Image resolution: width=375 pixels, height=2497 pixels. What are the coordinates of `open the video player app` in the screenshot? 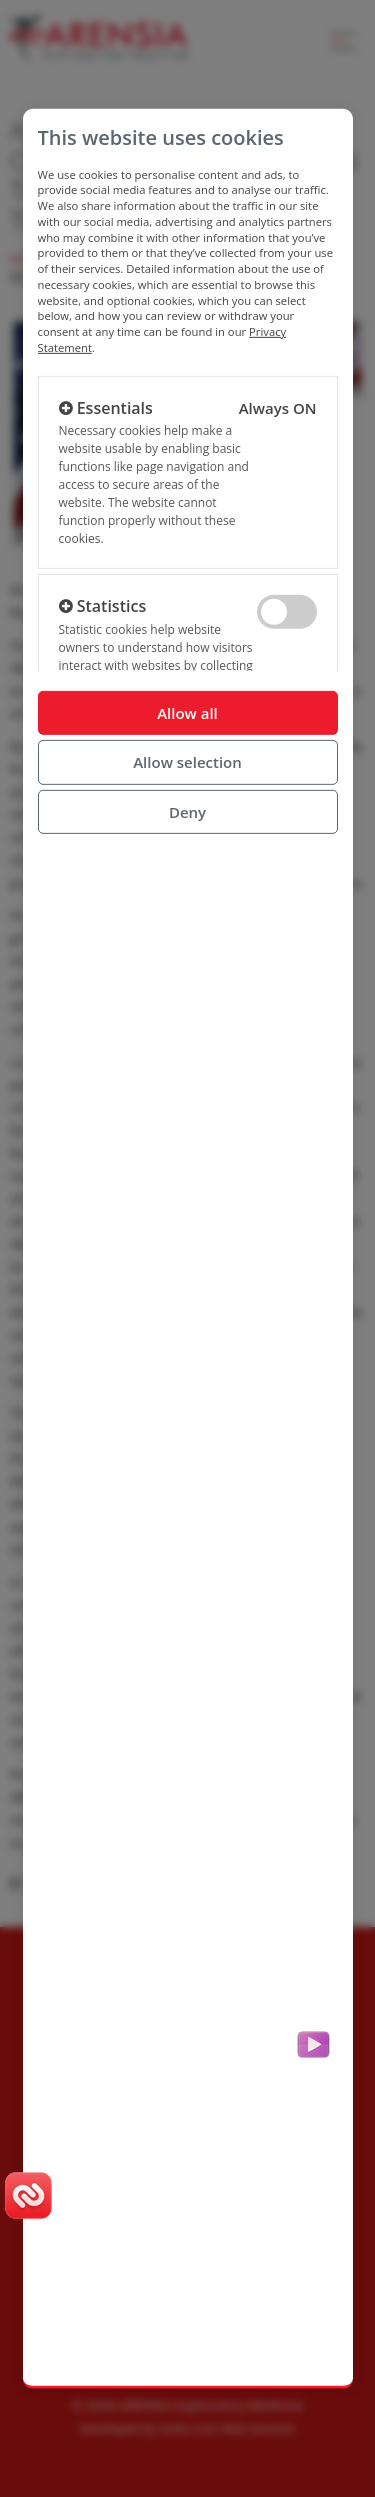 It's located at (313, 2044).